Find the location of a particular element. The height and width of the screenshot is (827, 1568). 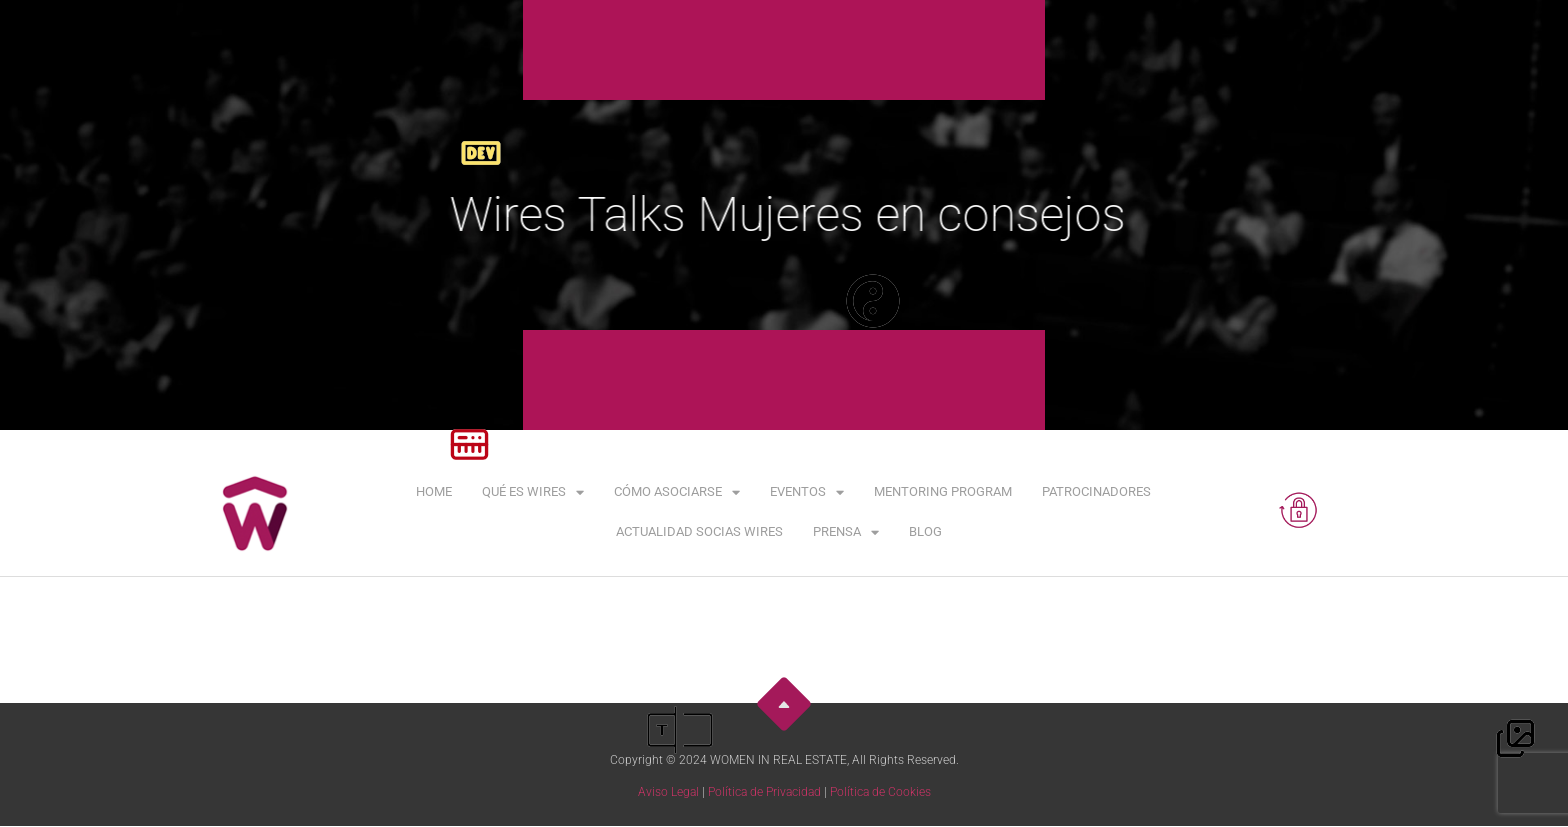

link to dev.to profile or account is located at coordinates (481, 153).